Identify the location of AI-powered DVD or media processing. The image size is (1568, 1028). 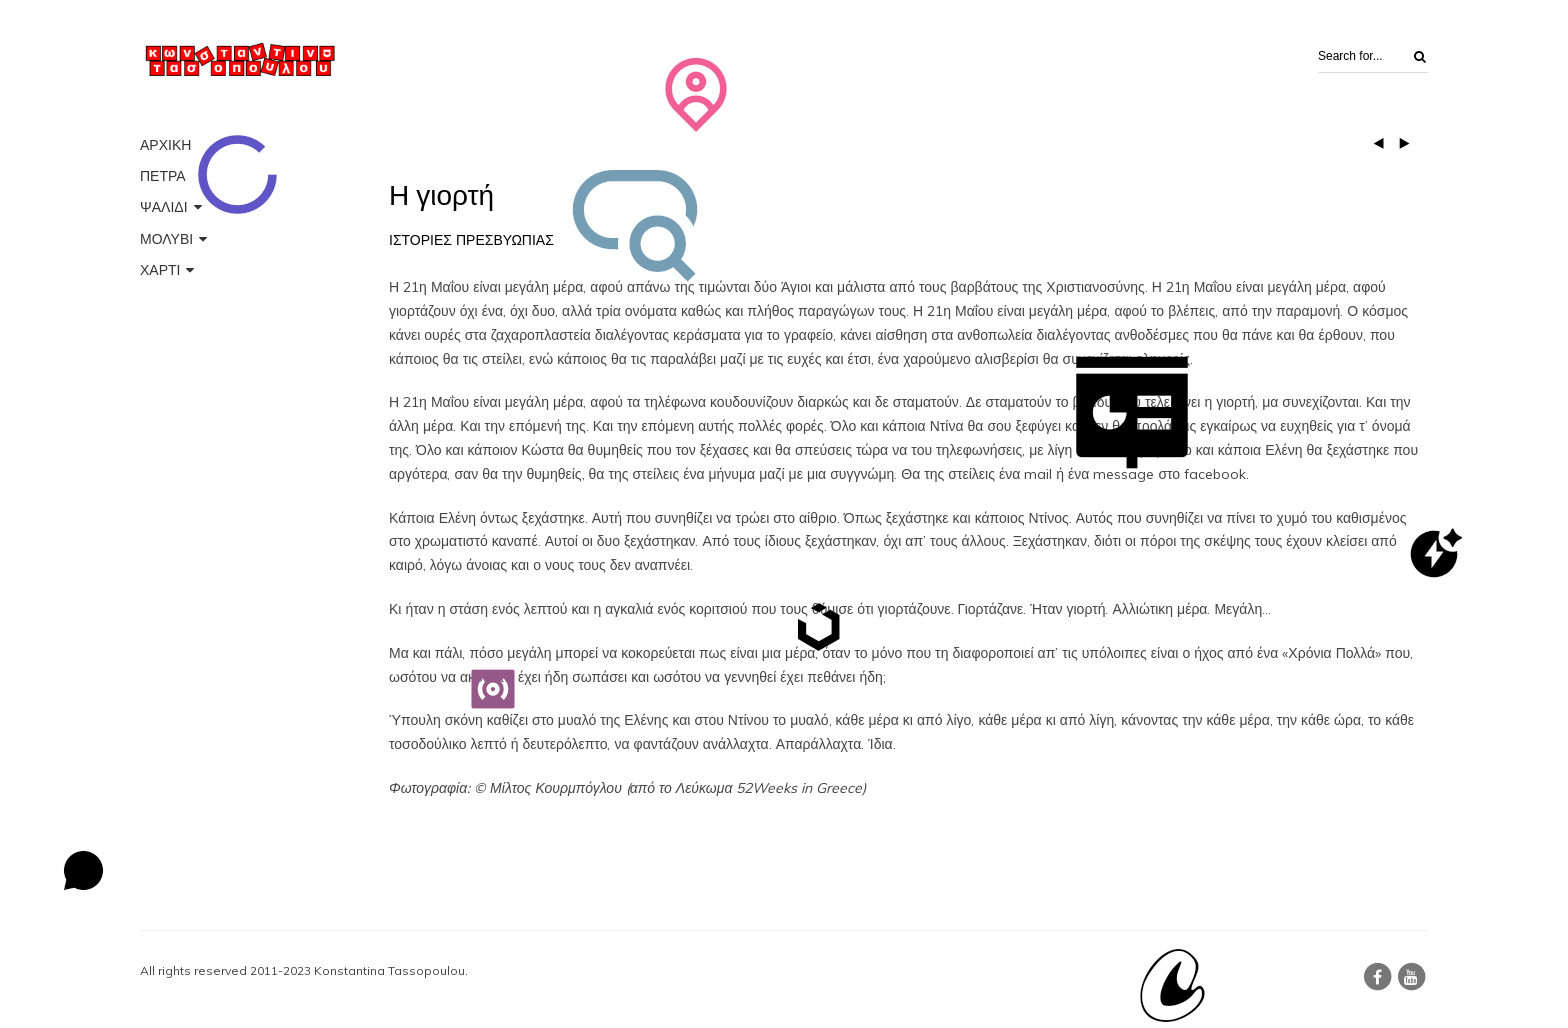
(1434, 554).